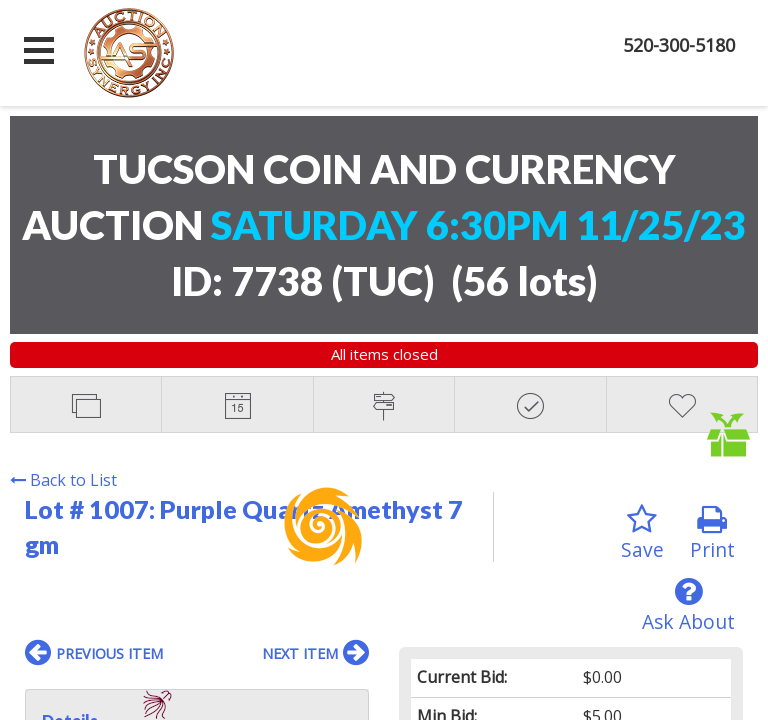 The image size is (768, 720). I want to click on unpack or open a delivery, so click(728, 434).